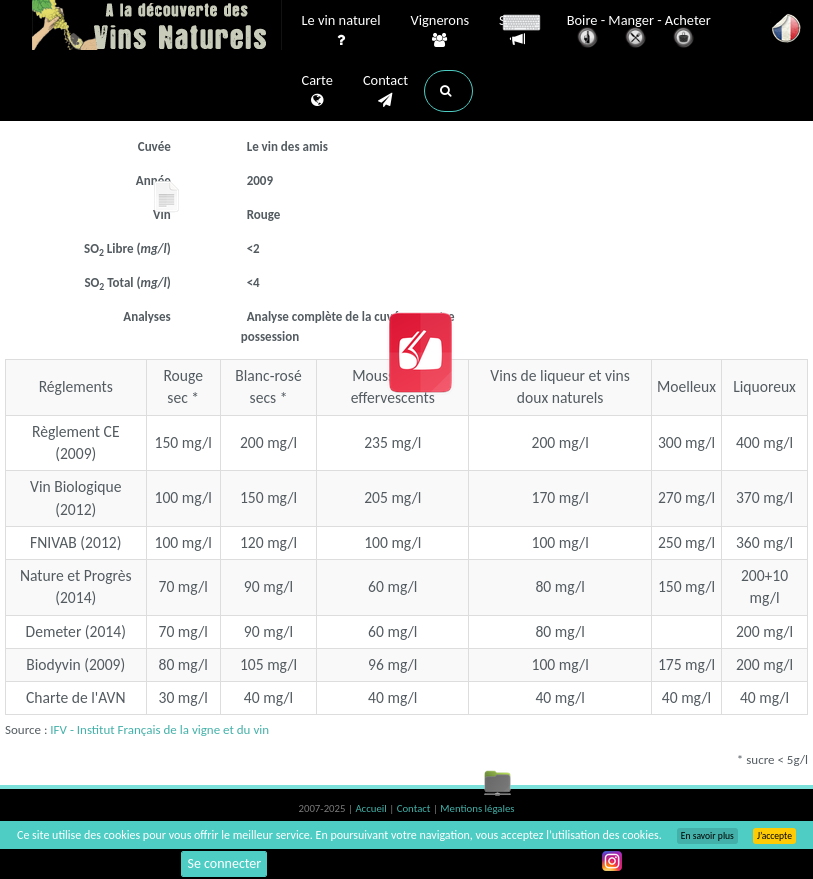  I want to click on connect a wireless bluetooth keyboard, so click(521, 22).